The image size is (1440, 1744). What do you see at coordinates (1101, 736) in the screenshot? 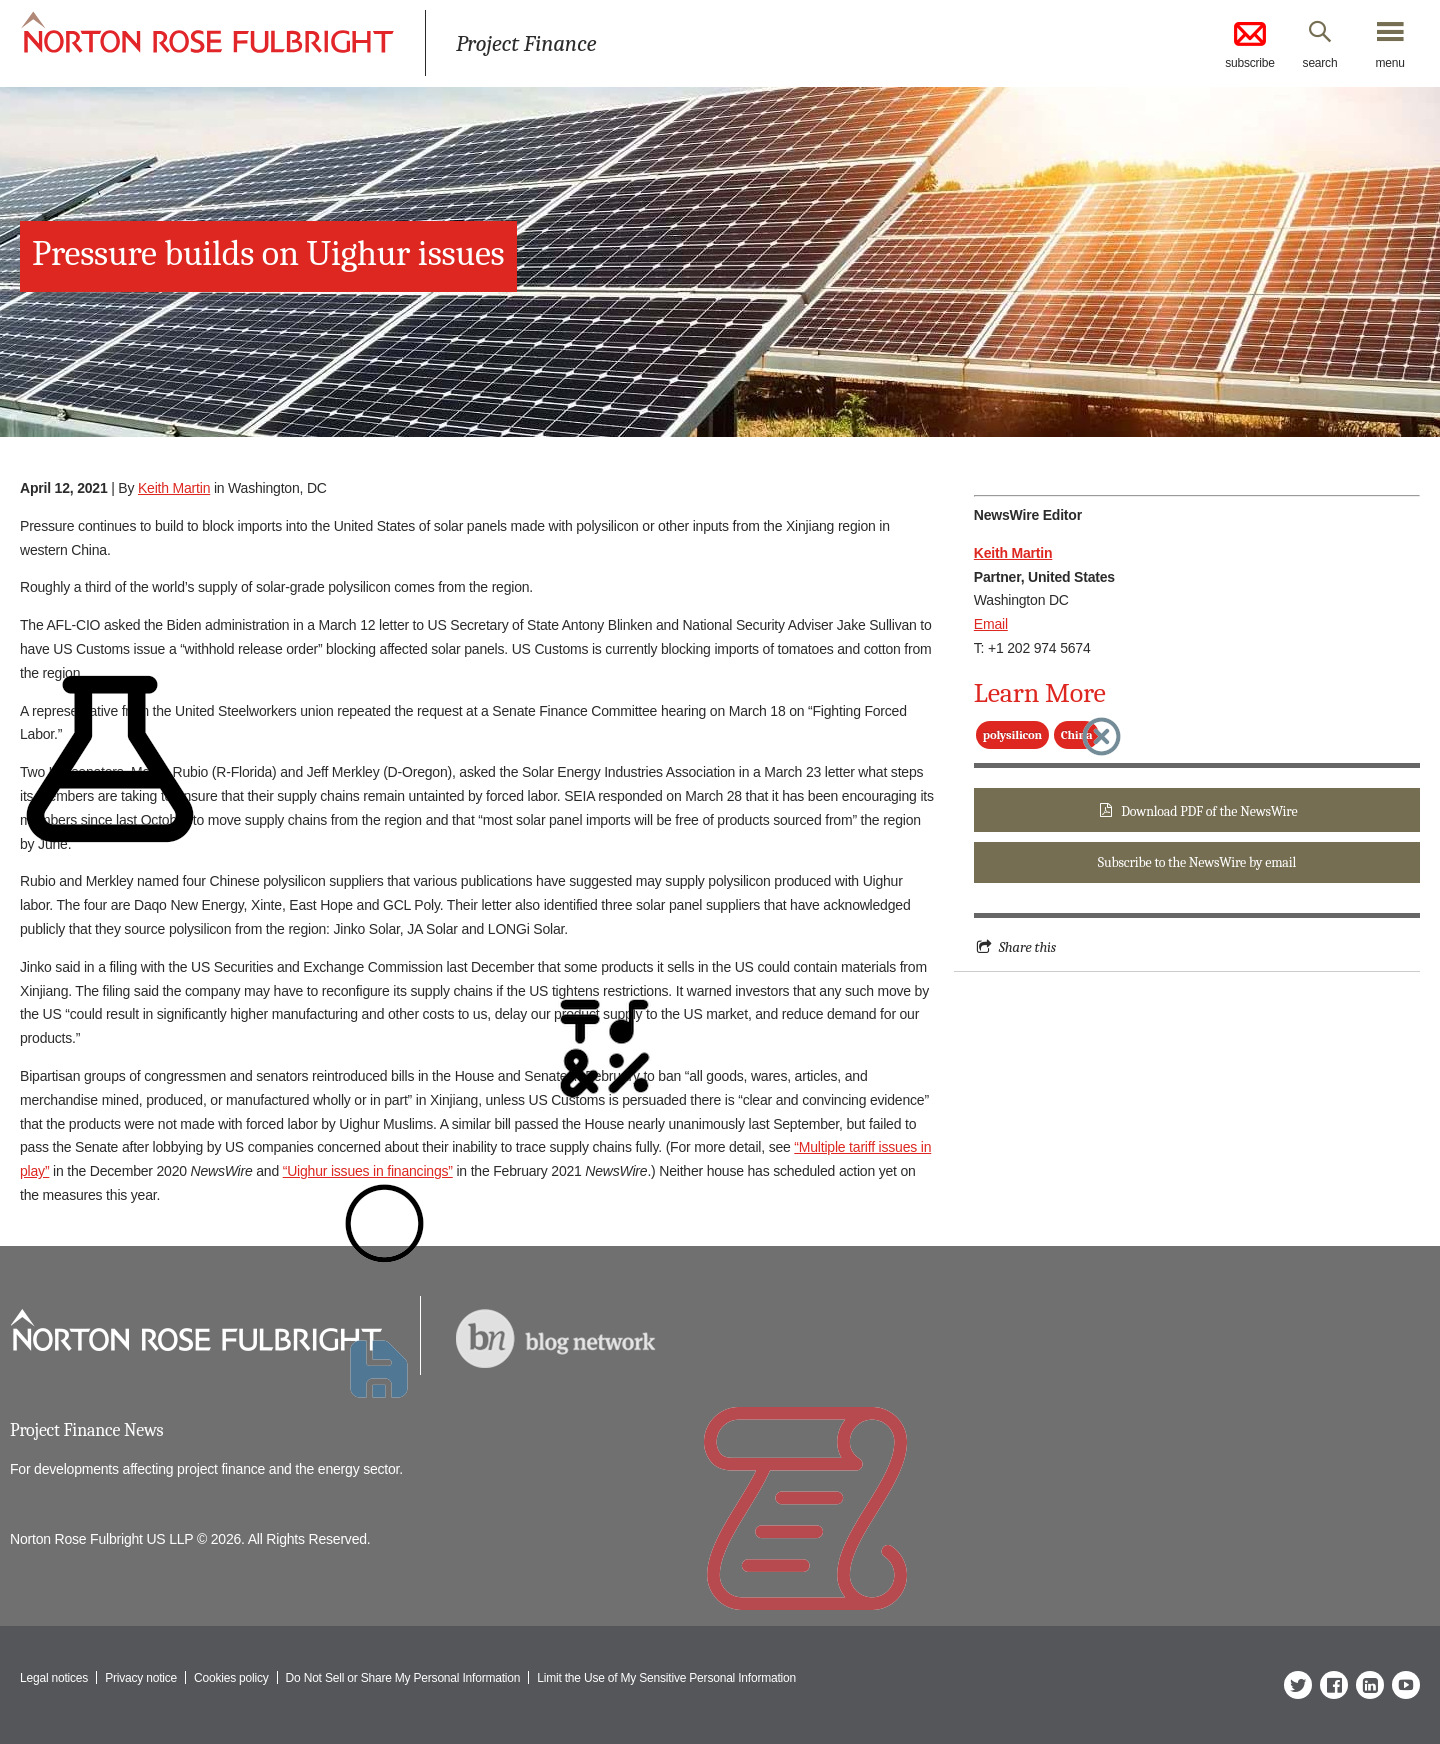
I see `close or dismiss a dialog` at bounding box center [1101, 736].